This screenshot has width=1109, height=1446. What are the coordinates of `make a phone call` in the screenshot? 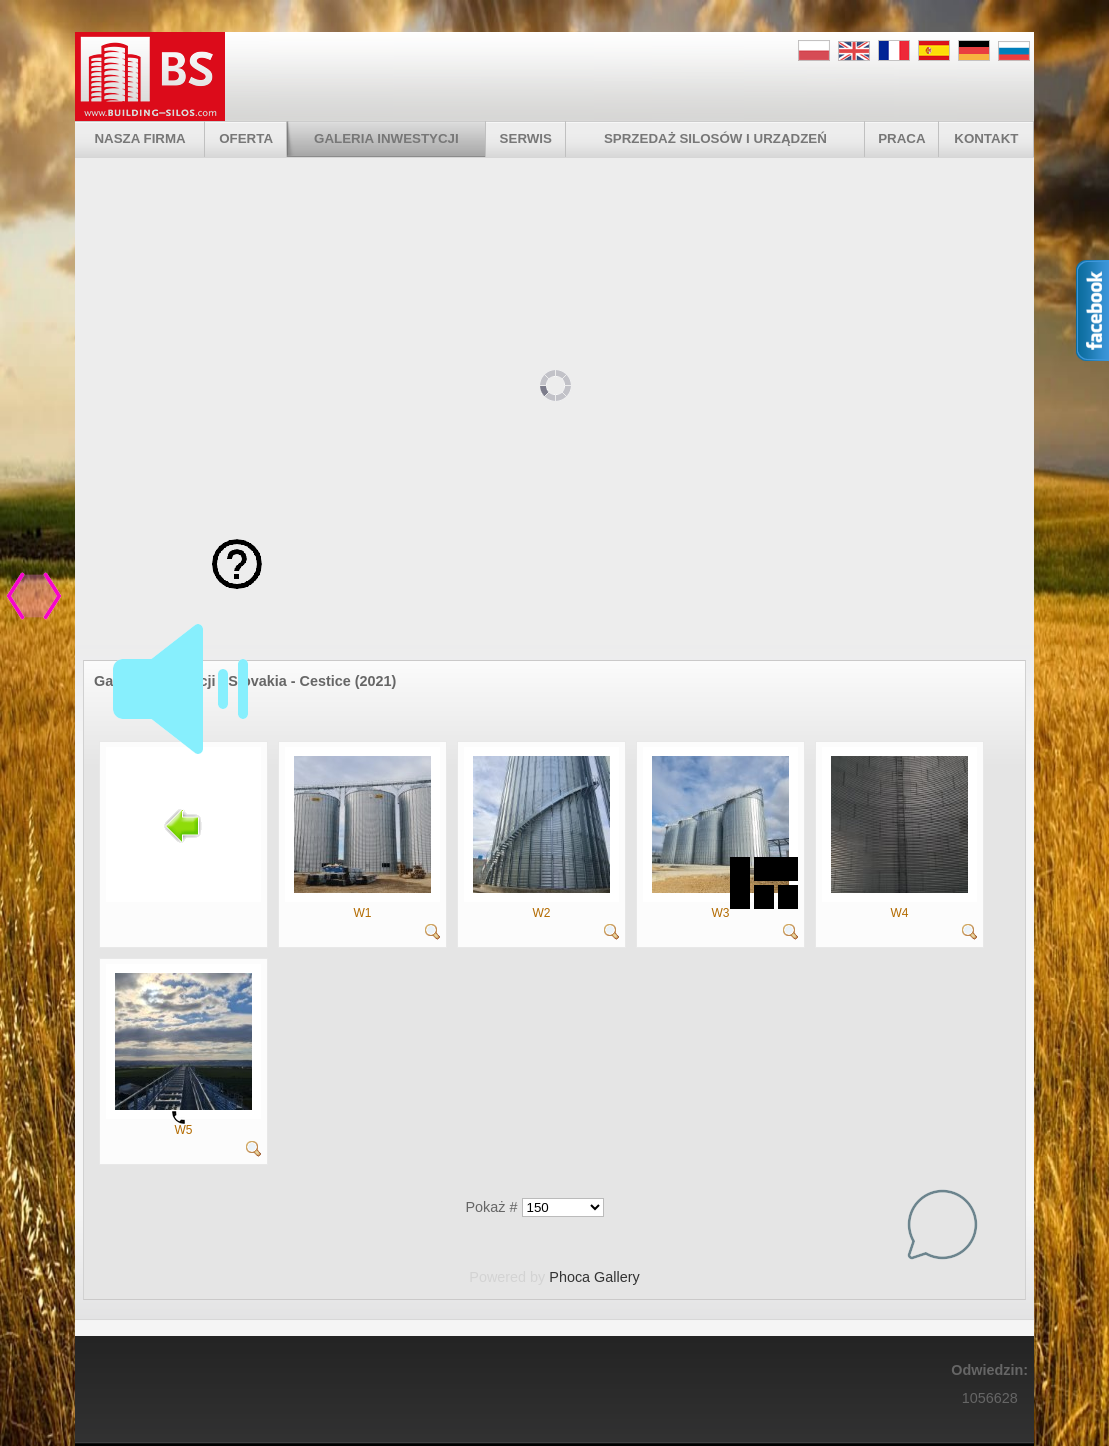 It's located at (178, 1117).